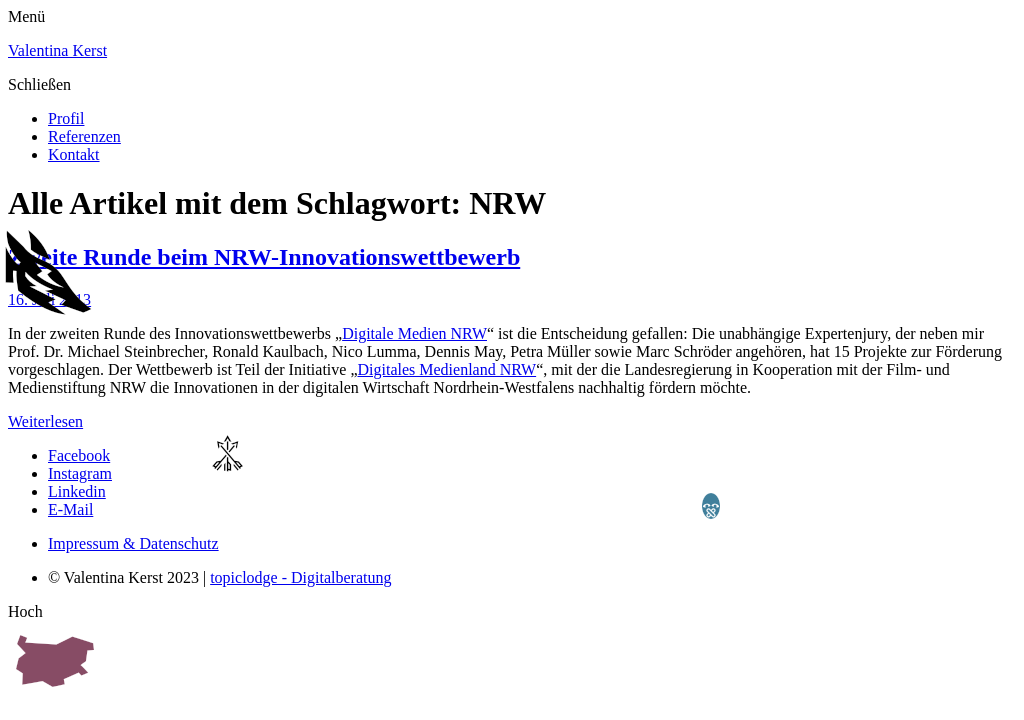  Describe the element at coordinates (227, 453) in the screenshot. I see `select multiple arrows or projectiles` at that location.